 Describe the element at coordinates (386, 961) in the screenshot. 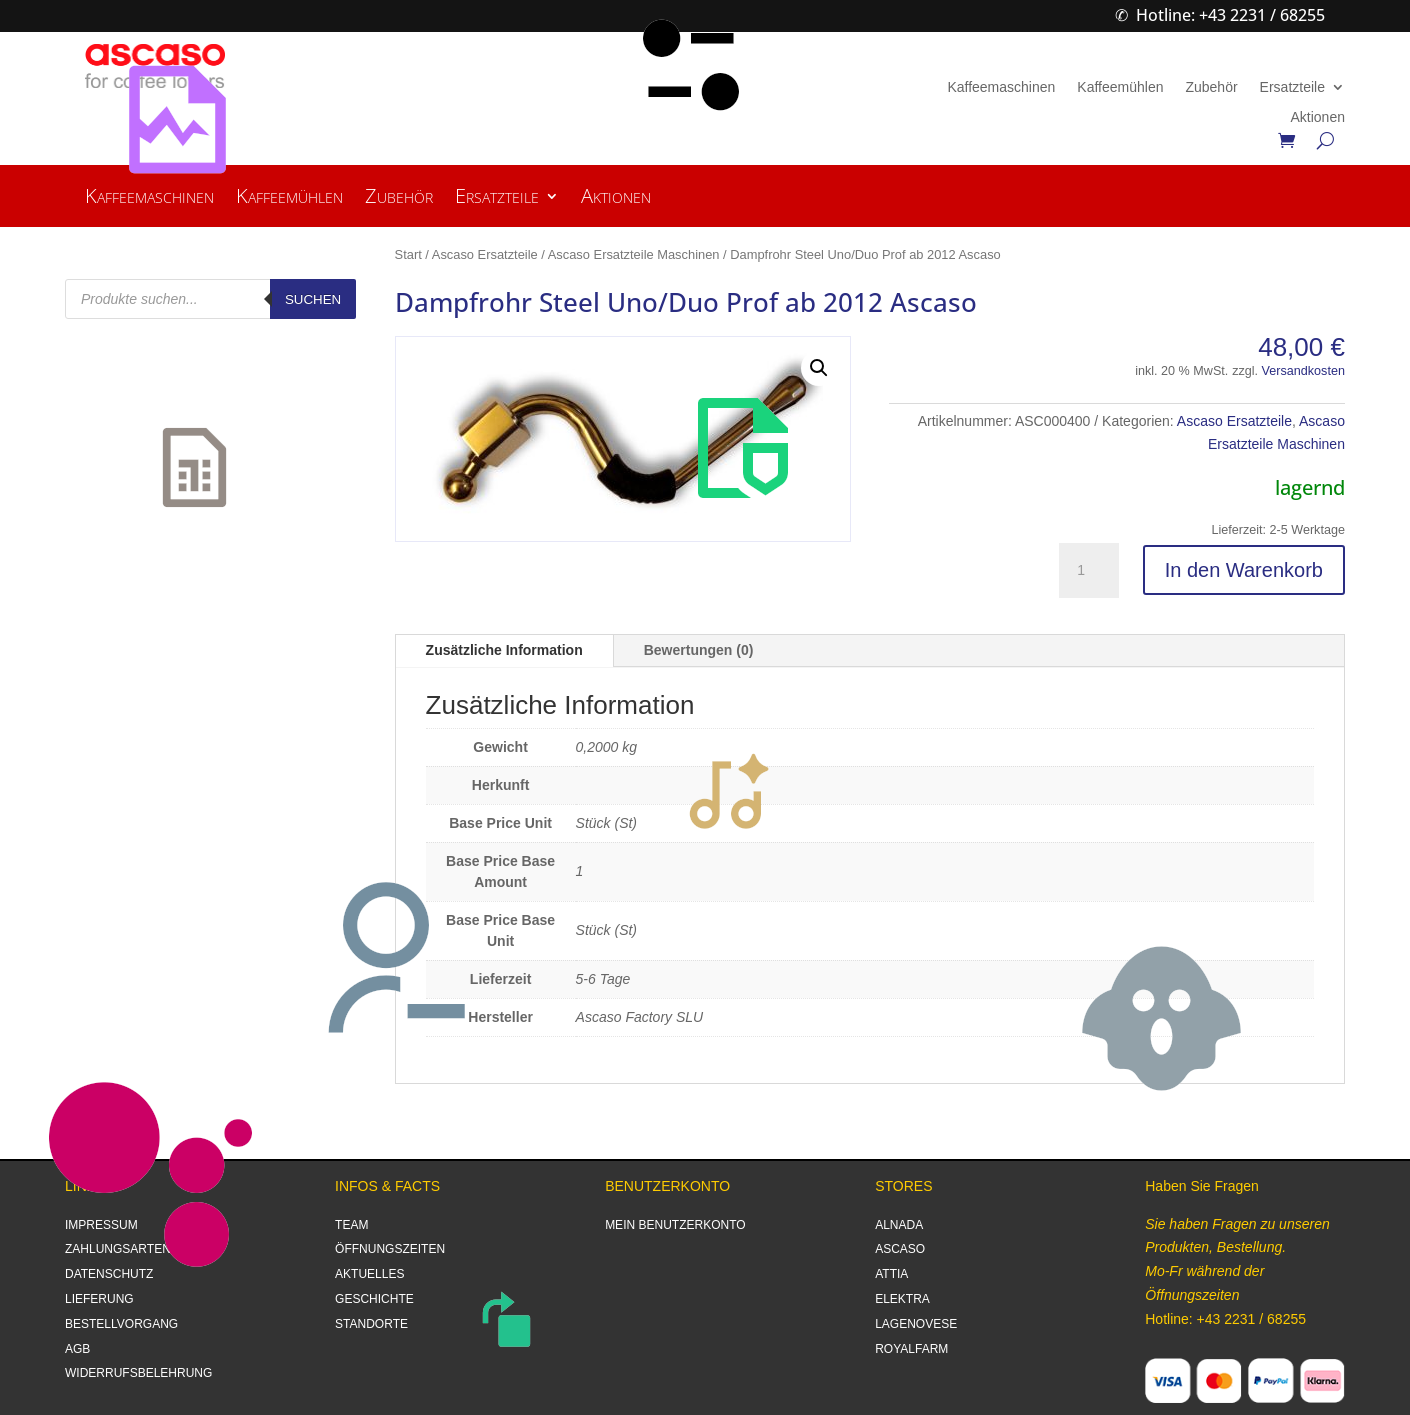

I see `remove a user or contact` at that location.